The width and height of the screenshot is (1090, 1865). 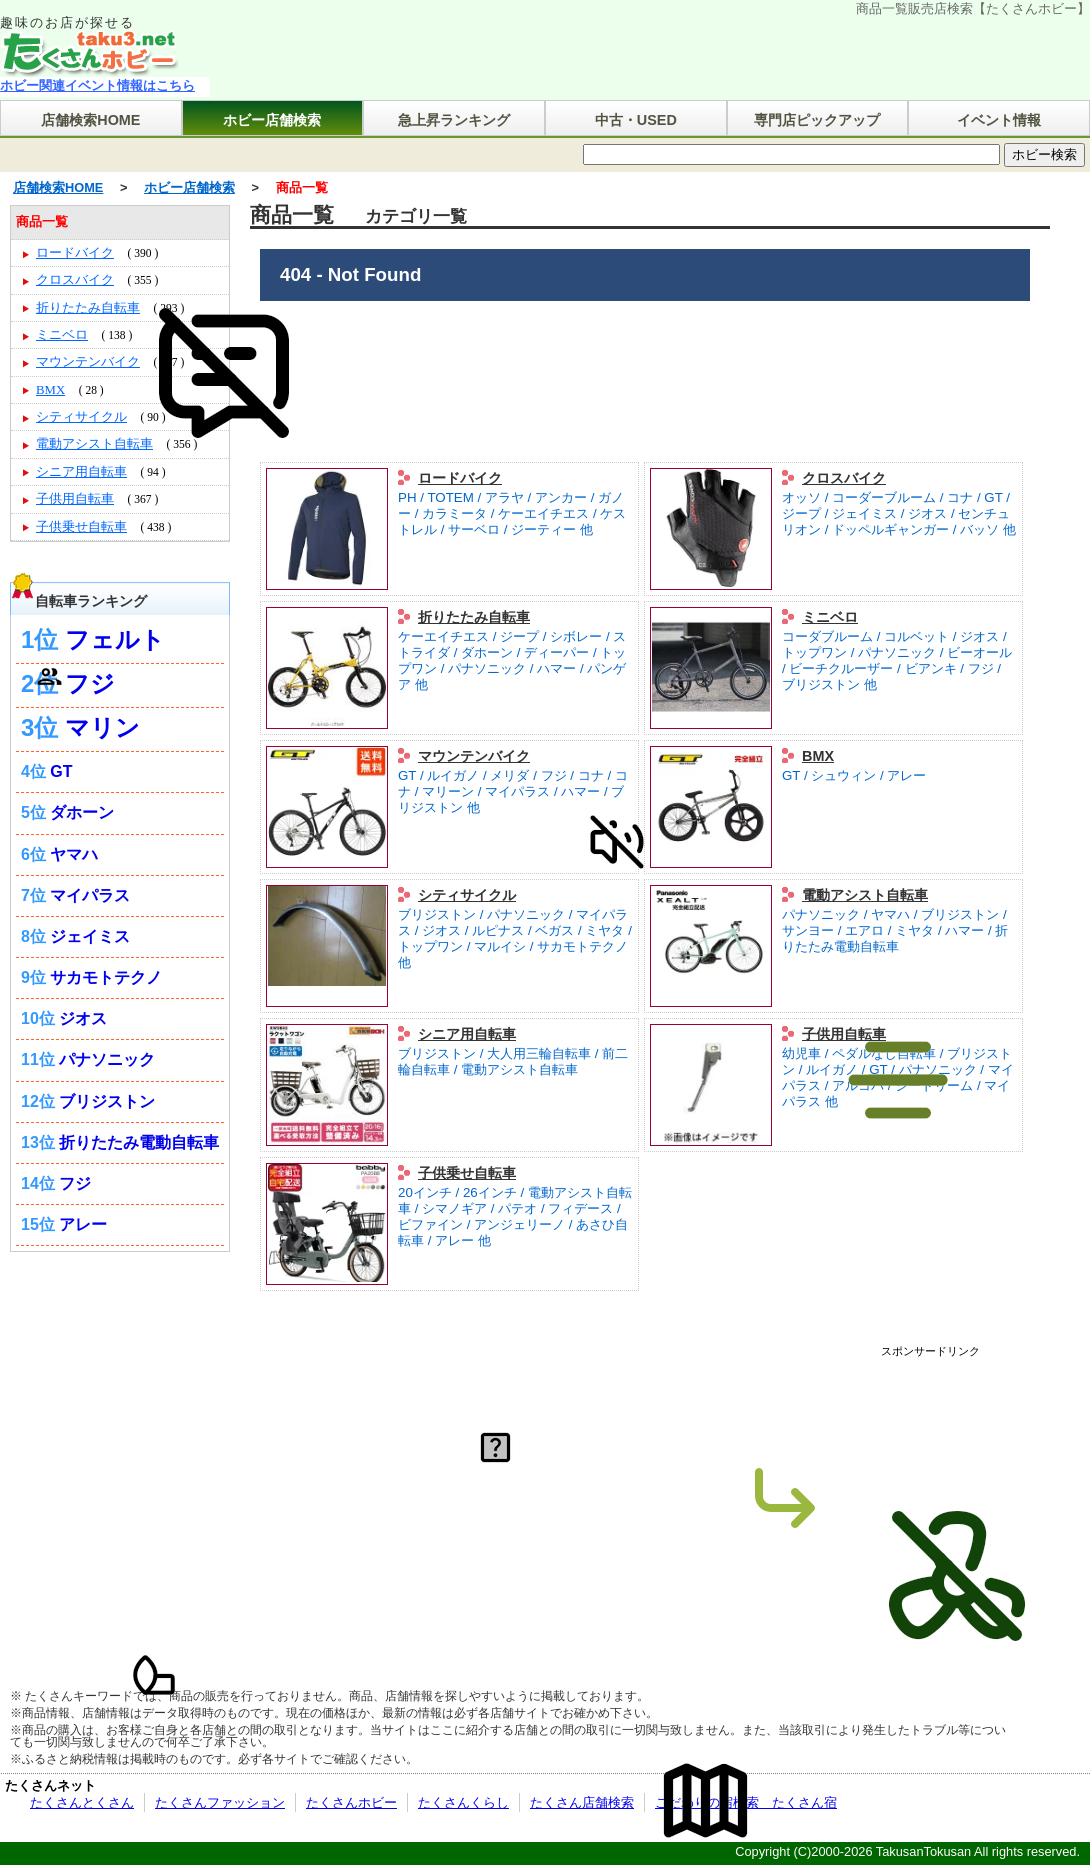 What do you see at coordinates (957, 1576) in the screenshot?
I see `disable propeller or fan function` at bounding box center [957, 1576].